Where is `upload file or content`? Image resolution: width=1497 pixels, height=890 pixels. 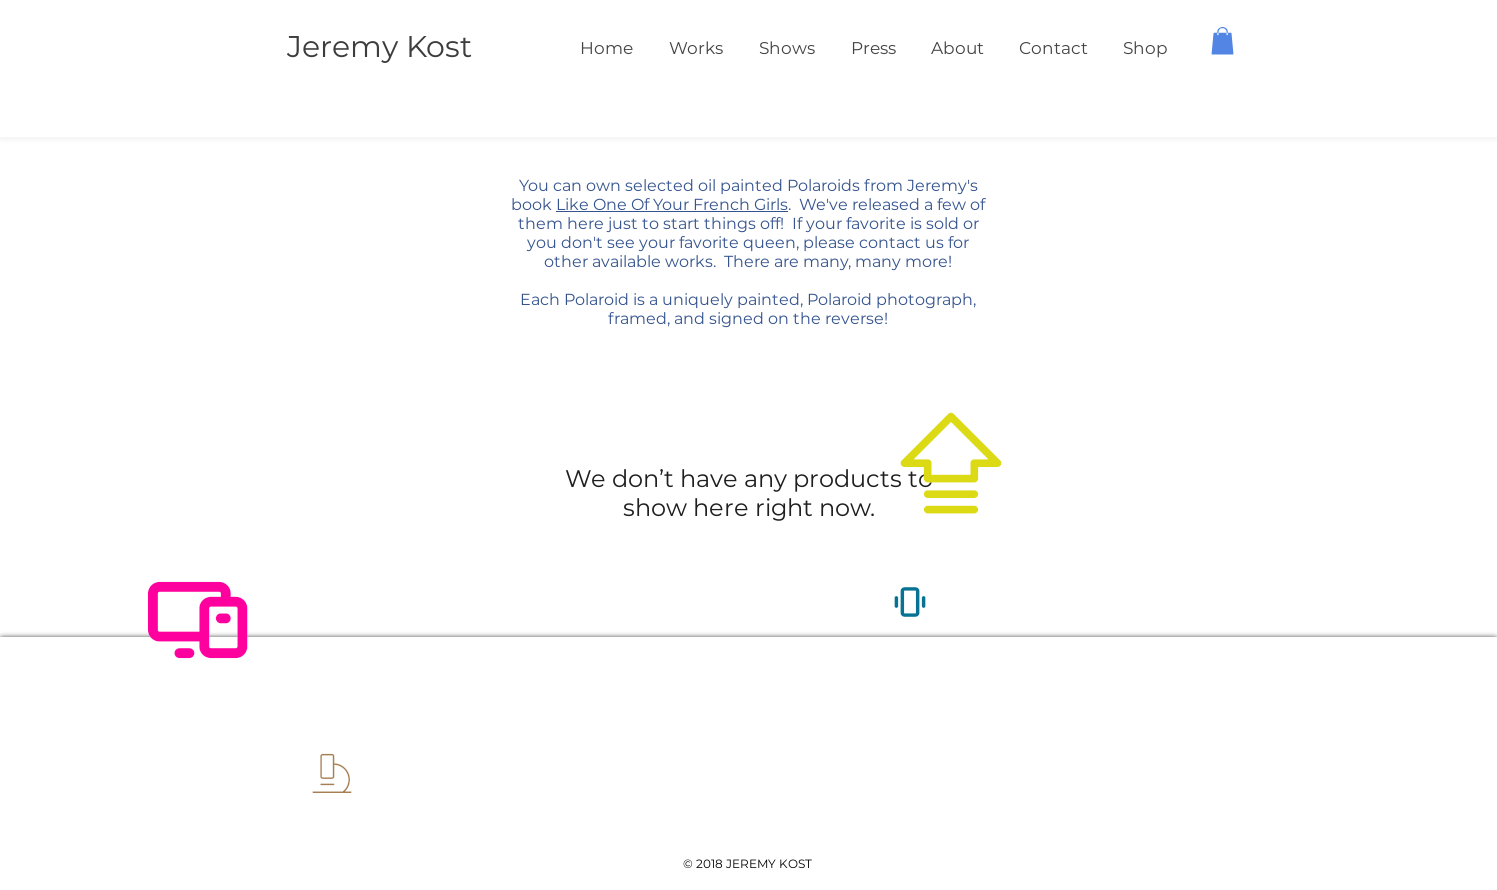 upload file or content is located at coordinates (951, 467).